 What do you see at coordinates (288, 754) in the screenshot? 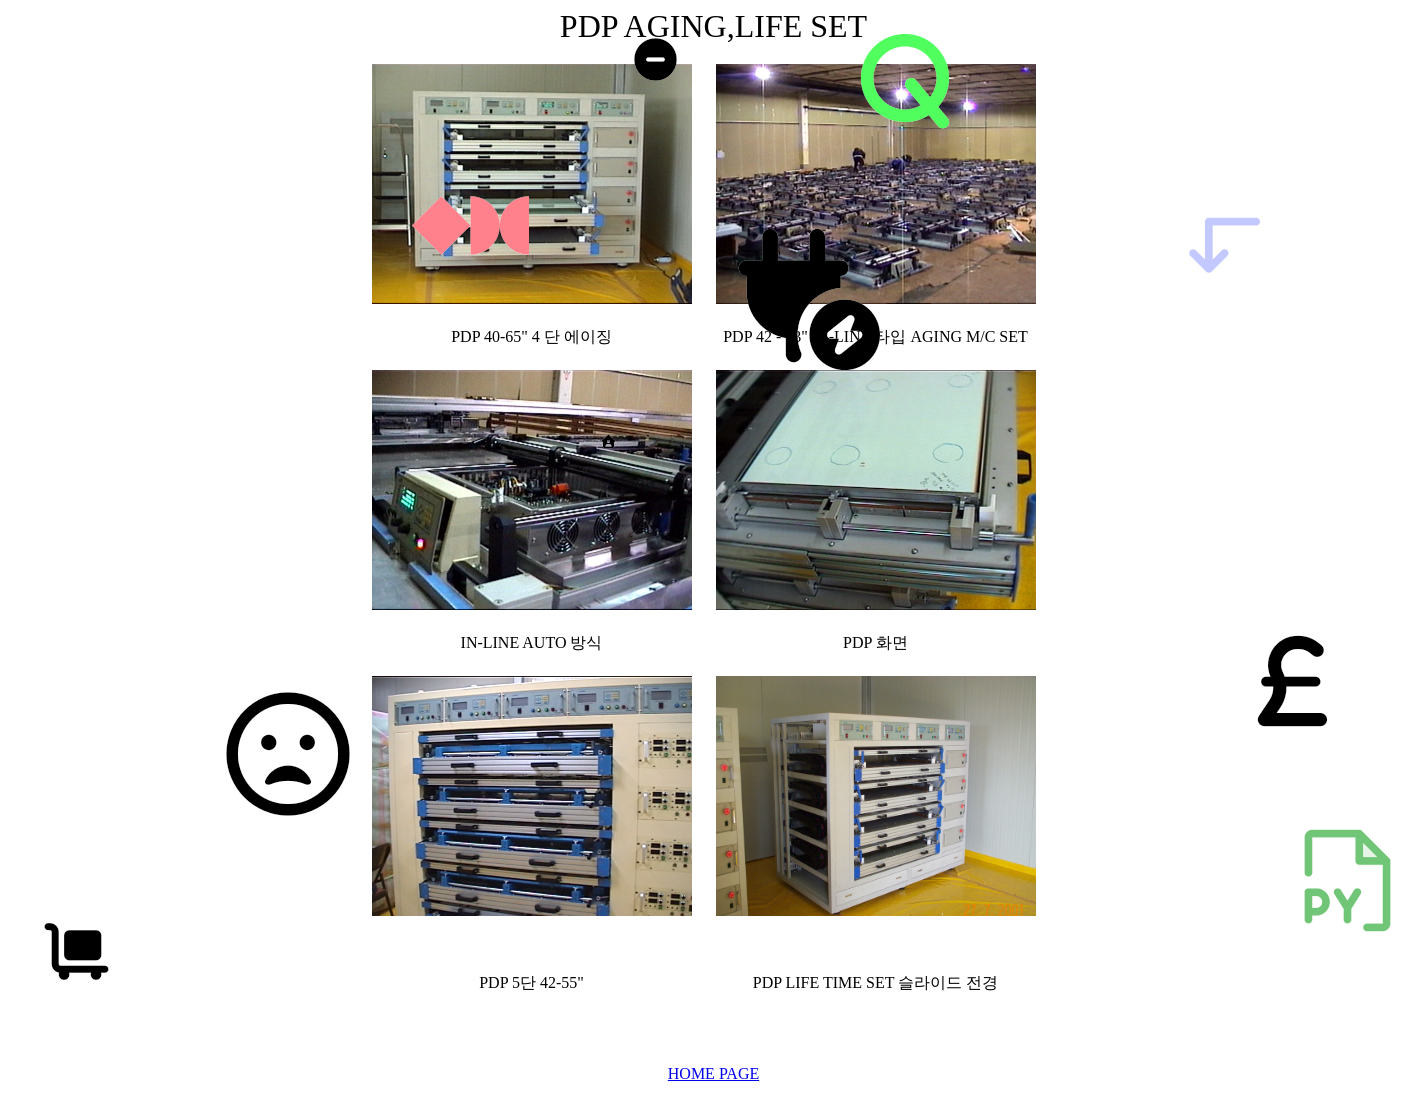
I see `indicates a negative reaction or dissatisfied feedback` at bounding box center [288, 754].